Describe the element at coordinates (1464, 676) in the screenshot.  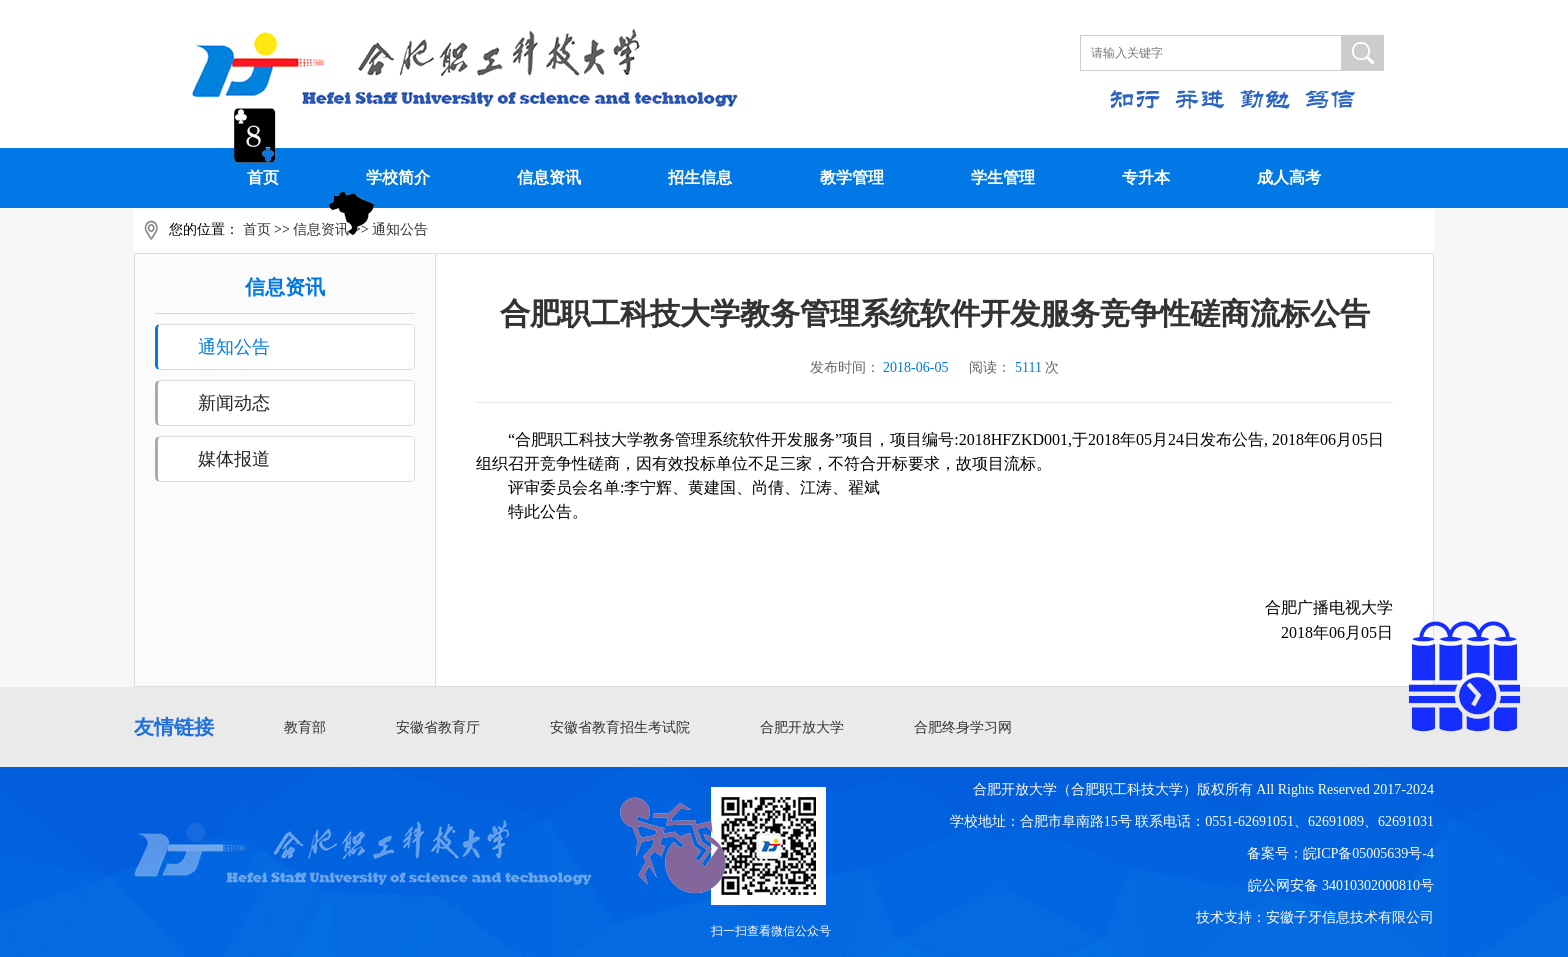
I see `activate a timed explosive or bomb in-game` at that location.